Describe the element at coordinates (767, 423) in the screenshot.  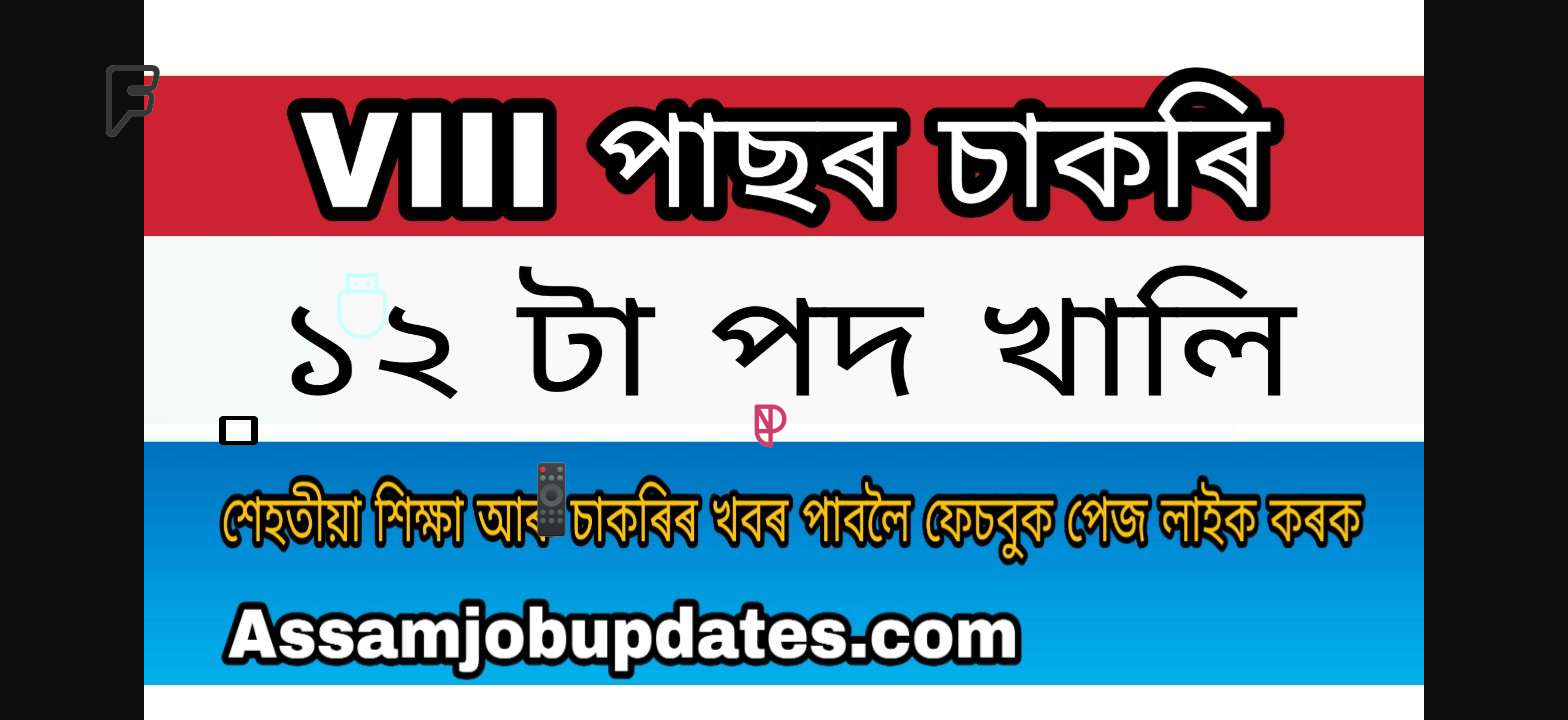
I see `phosphor icons brand logo` at that location.